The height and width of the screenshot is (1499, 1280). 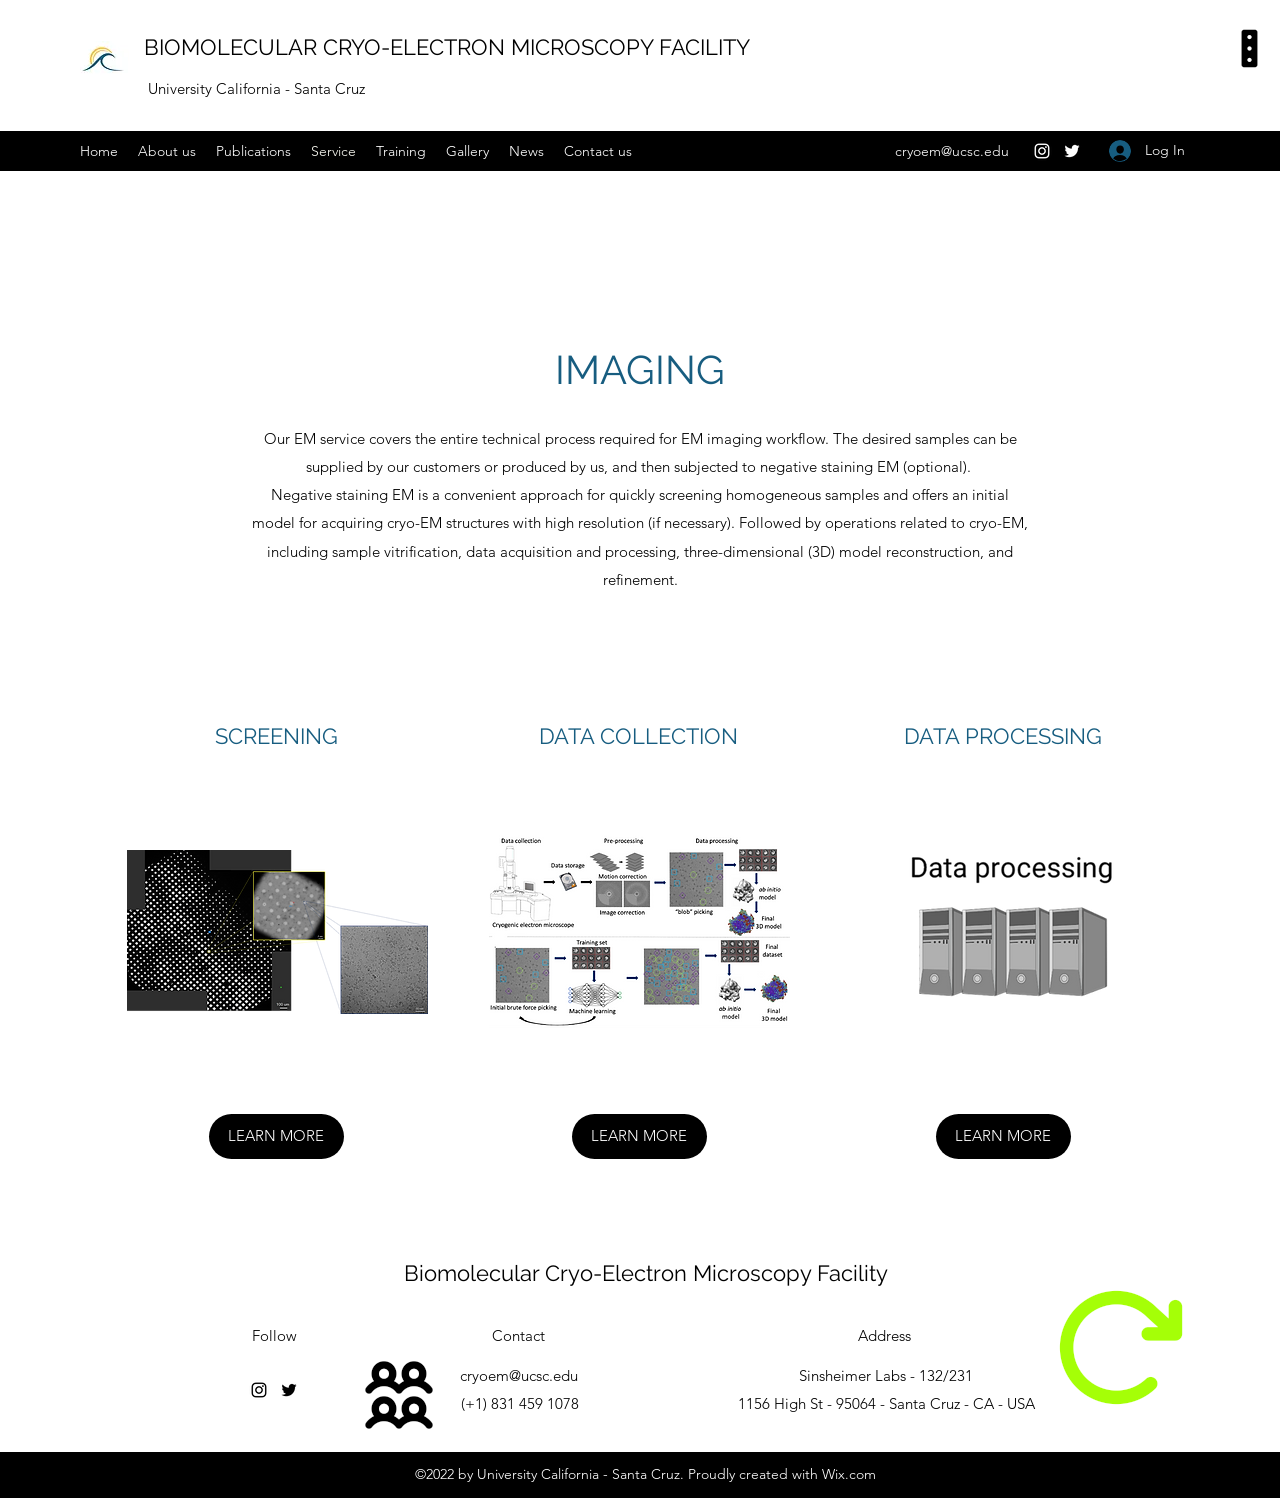 What do you see at coordinates (1116, 1347) in the screenshot?
I see `refresh or reload content` at bounding box center [1116, 1347].